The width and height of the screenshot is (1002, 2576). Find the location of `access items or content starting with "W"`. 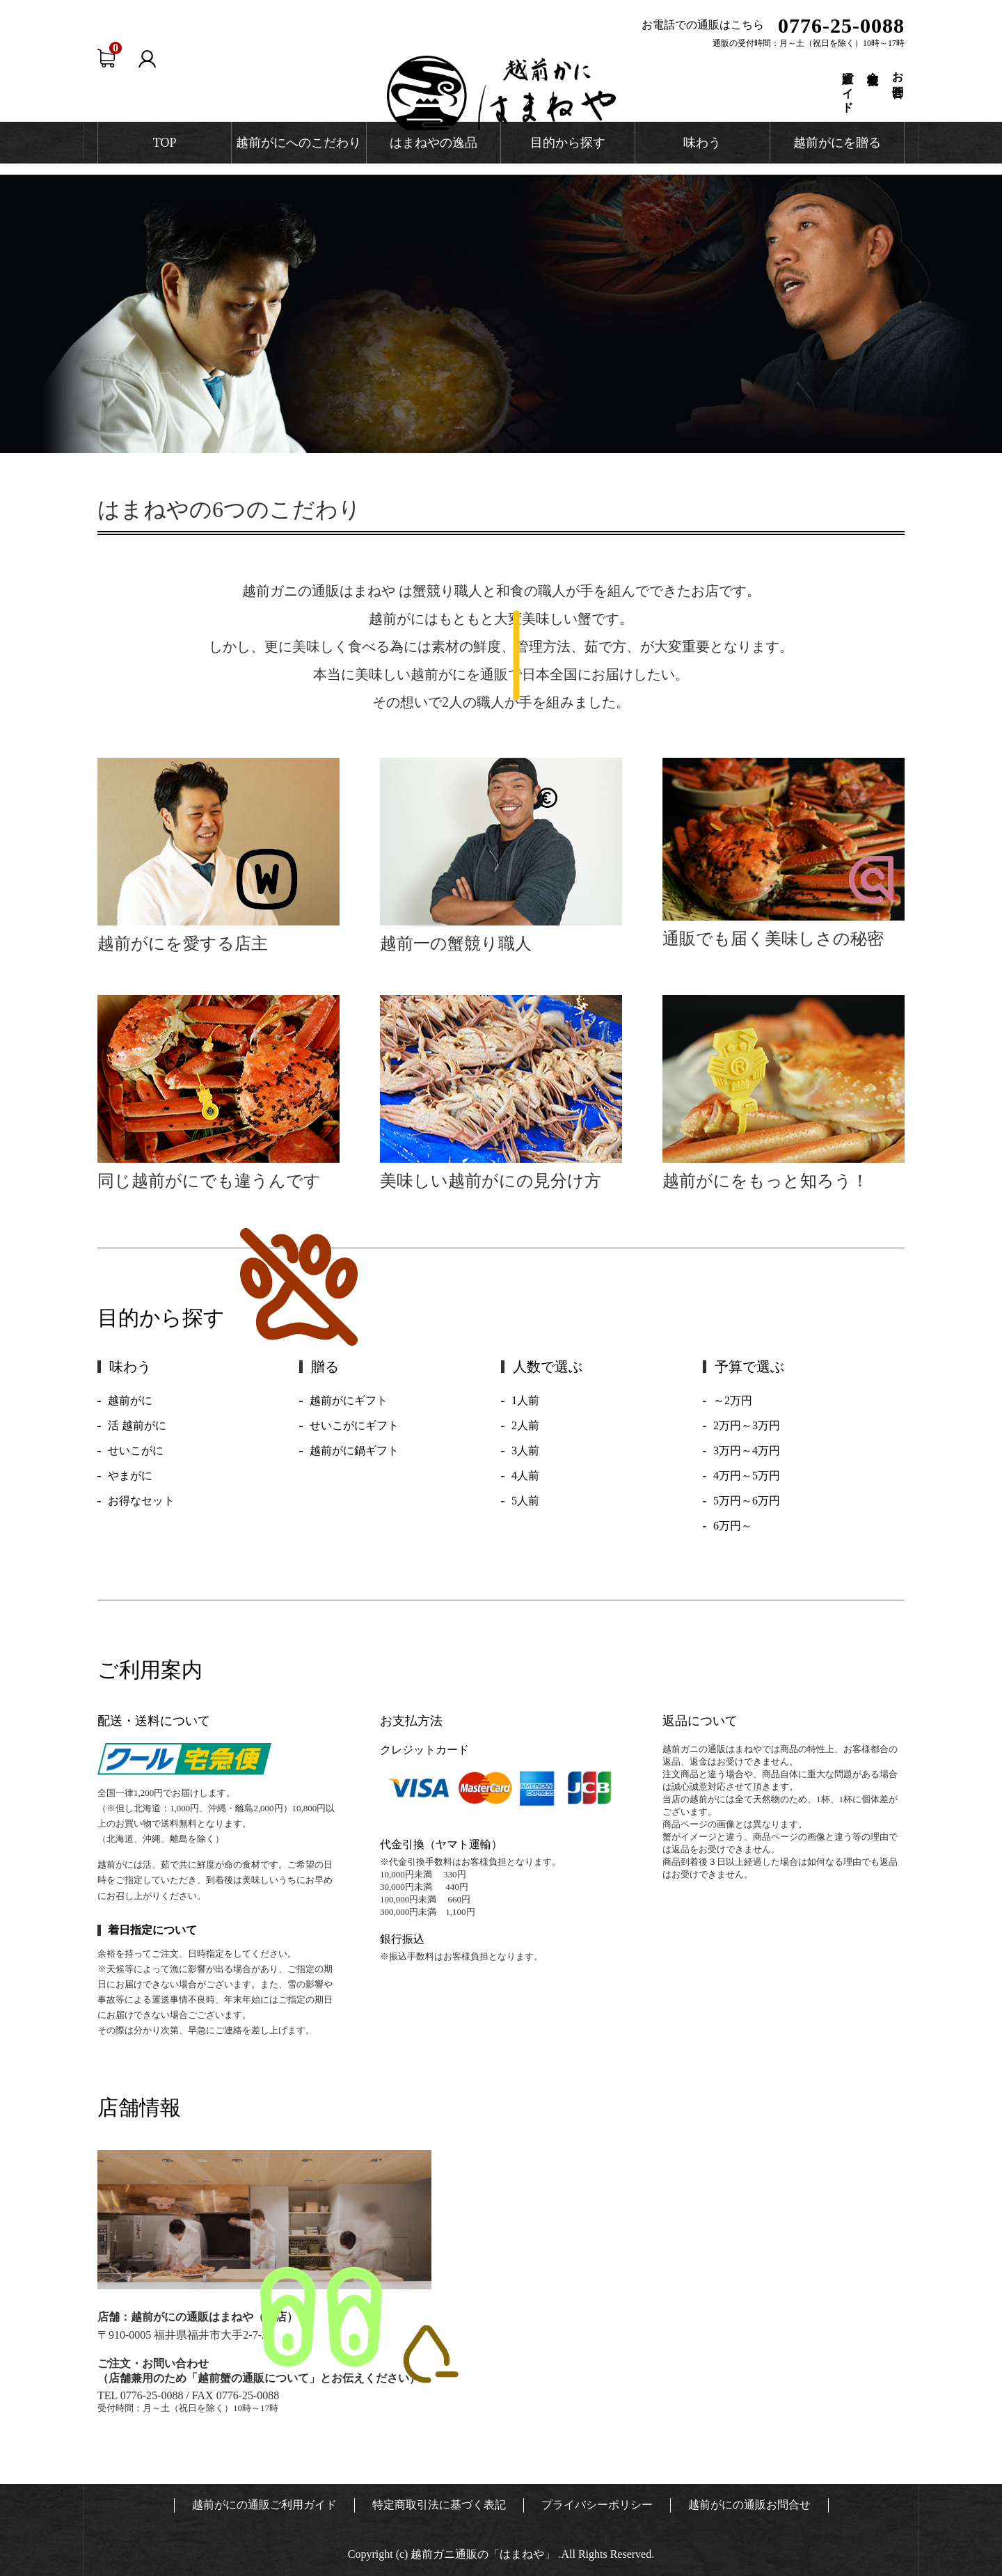

access items or content starting with "W" is located at coordinates (267, 879).